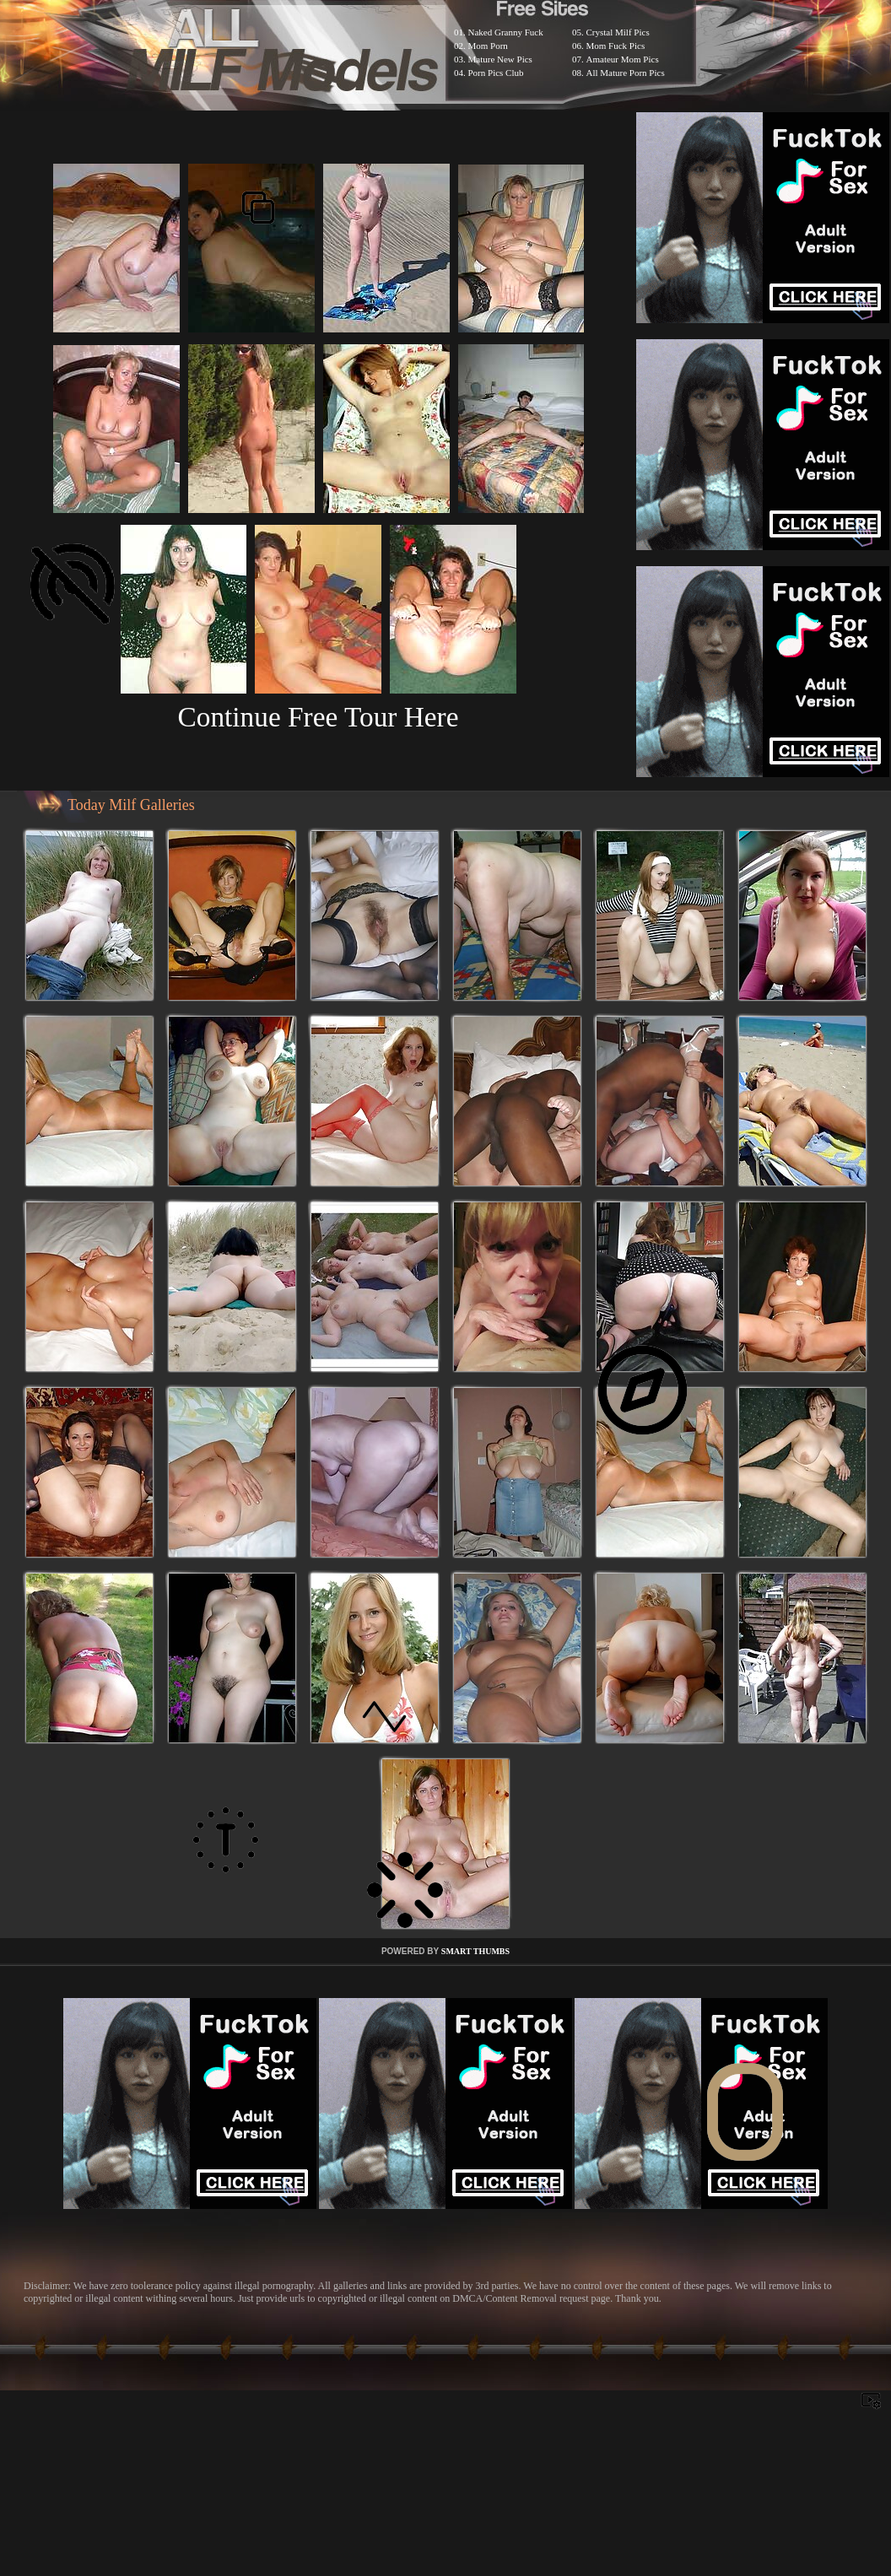 This screenshot has height=2576, width=891. Describe the element at coordinates (225, 1839) in the screenshot. I see `indicates text formatting or typography options` at that location.